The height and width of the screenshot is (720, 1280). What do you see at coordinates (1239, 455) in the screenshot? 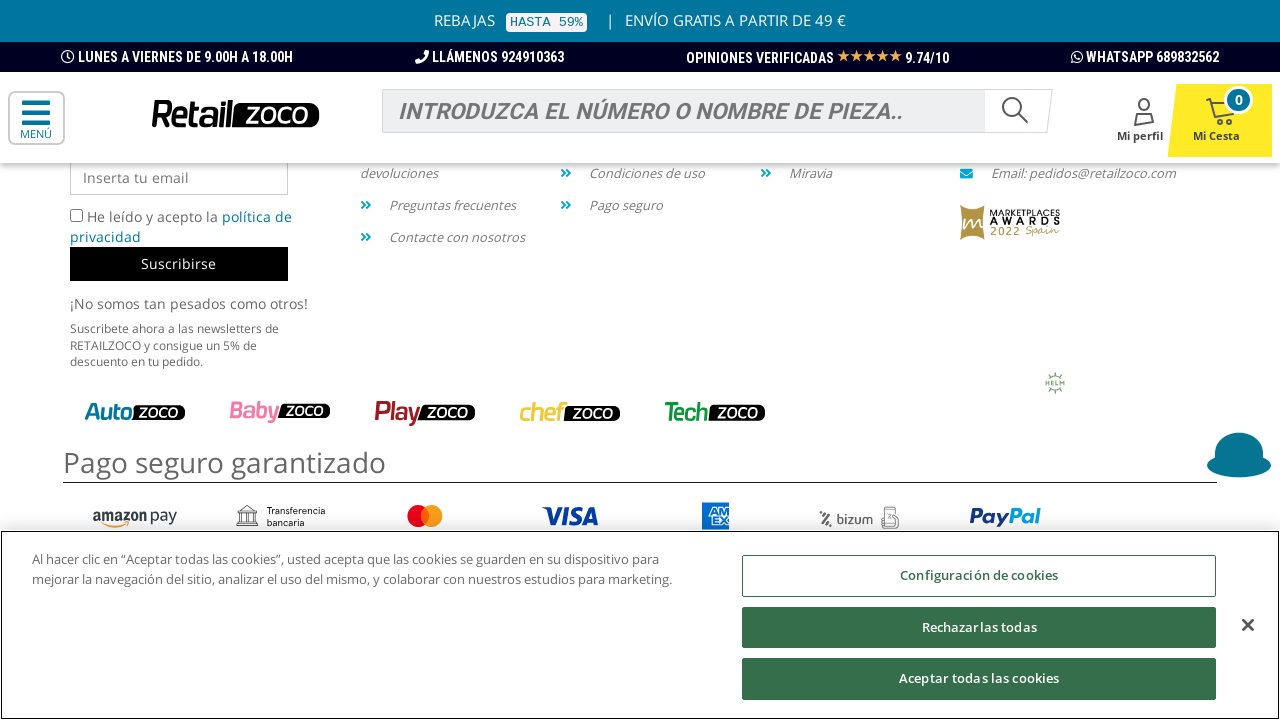
I see `open Alfred app` at bounding box center [1239, 455].